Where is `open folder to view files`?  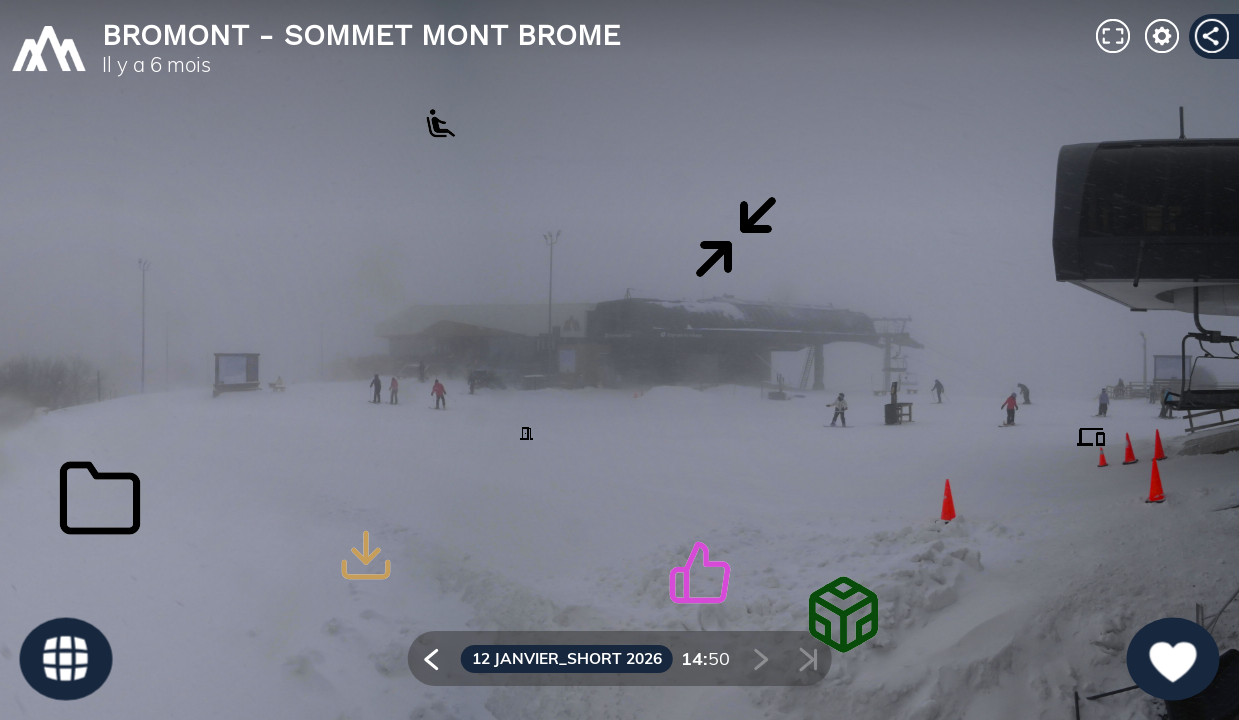
open folder to view files is located at coordinates (100, 498).